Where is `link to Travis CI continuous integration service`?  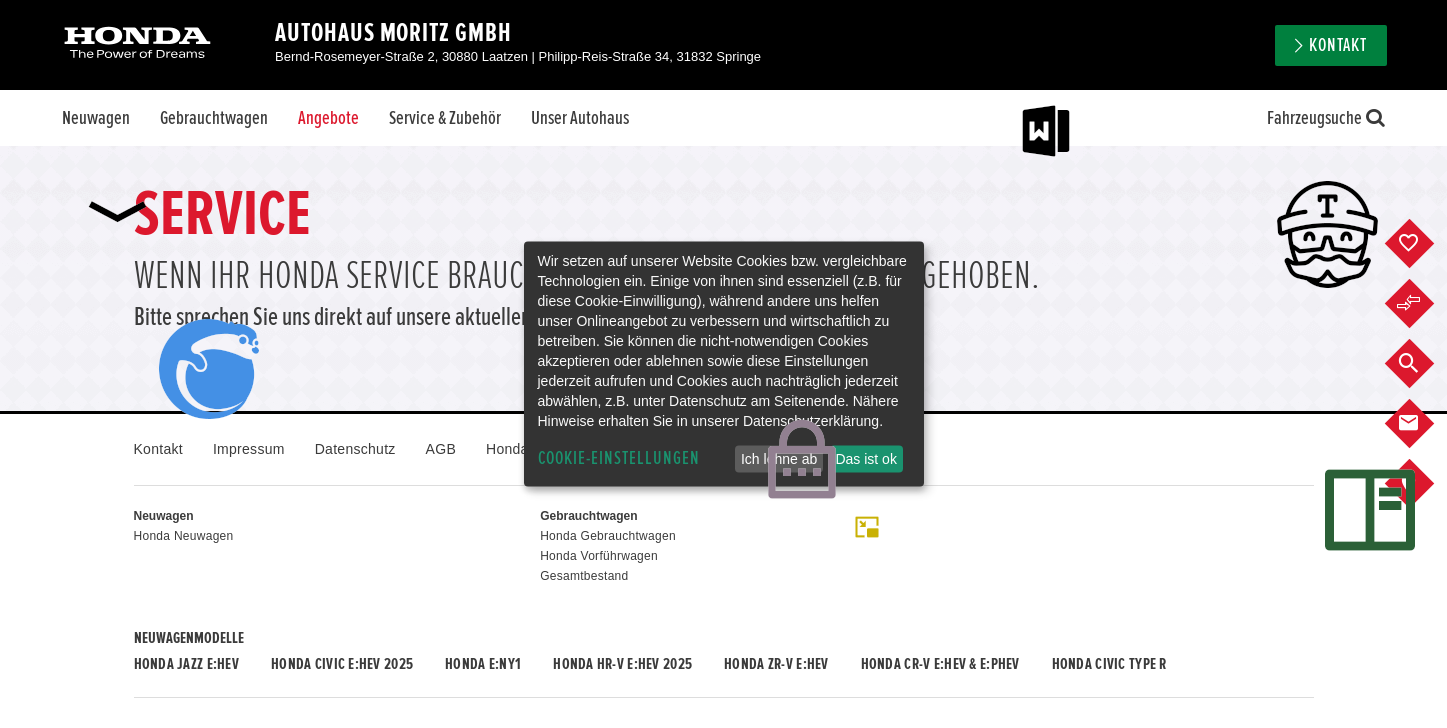
link to Travis CI continuous integration service is located at coordinates (1327, 234).